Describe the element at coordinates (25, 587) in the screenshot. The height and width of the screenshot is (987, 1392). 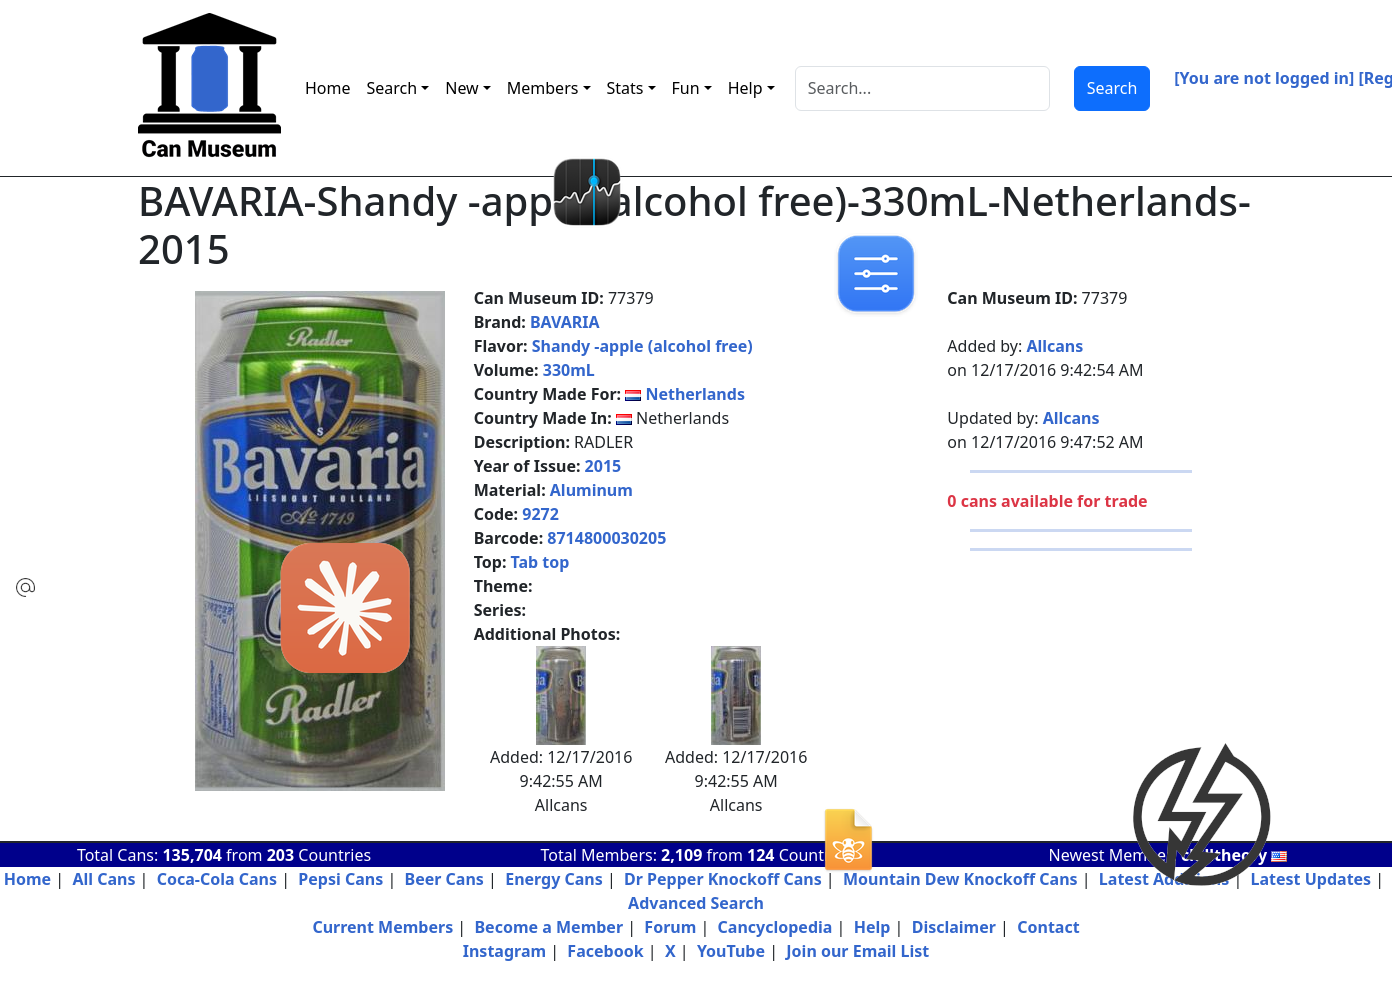
I see `manage linked online accounts` at that location.